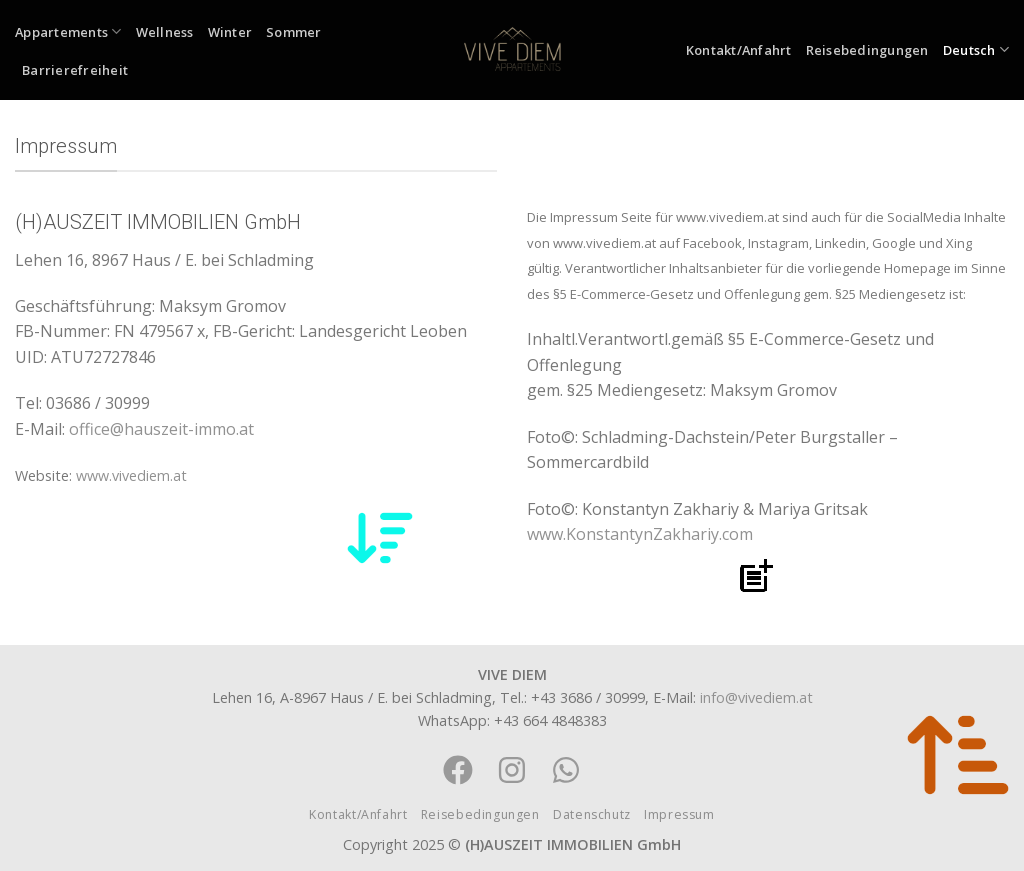 Image resolution: width=1024 pixels, height=871 pixels. I want to click on create a new post or document, so click(755, 576).